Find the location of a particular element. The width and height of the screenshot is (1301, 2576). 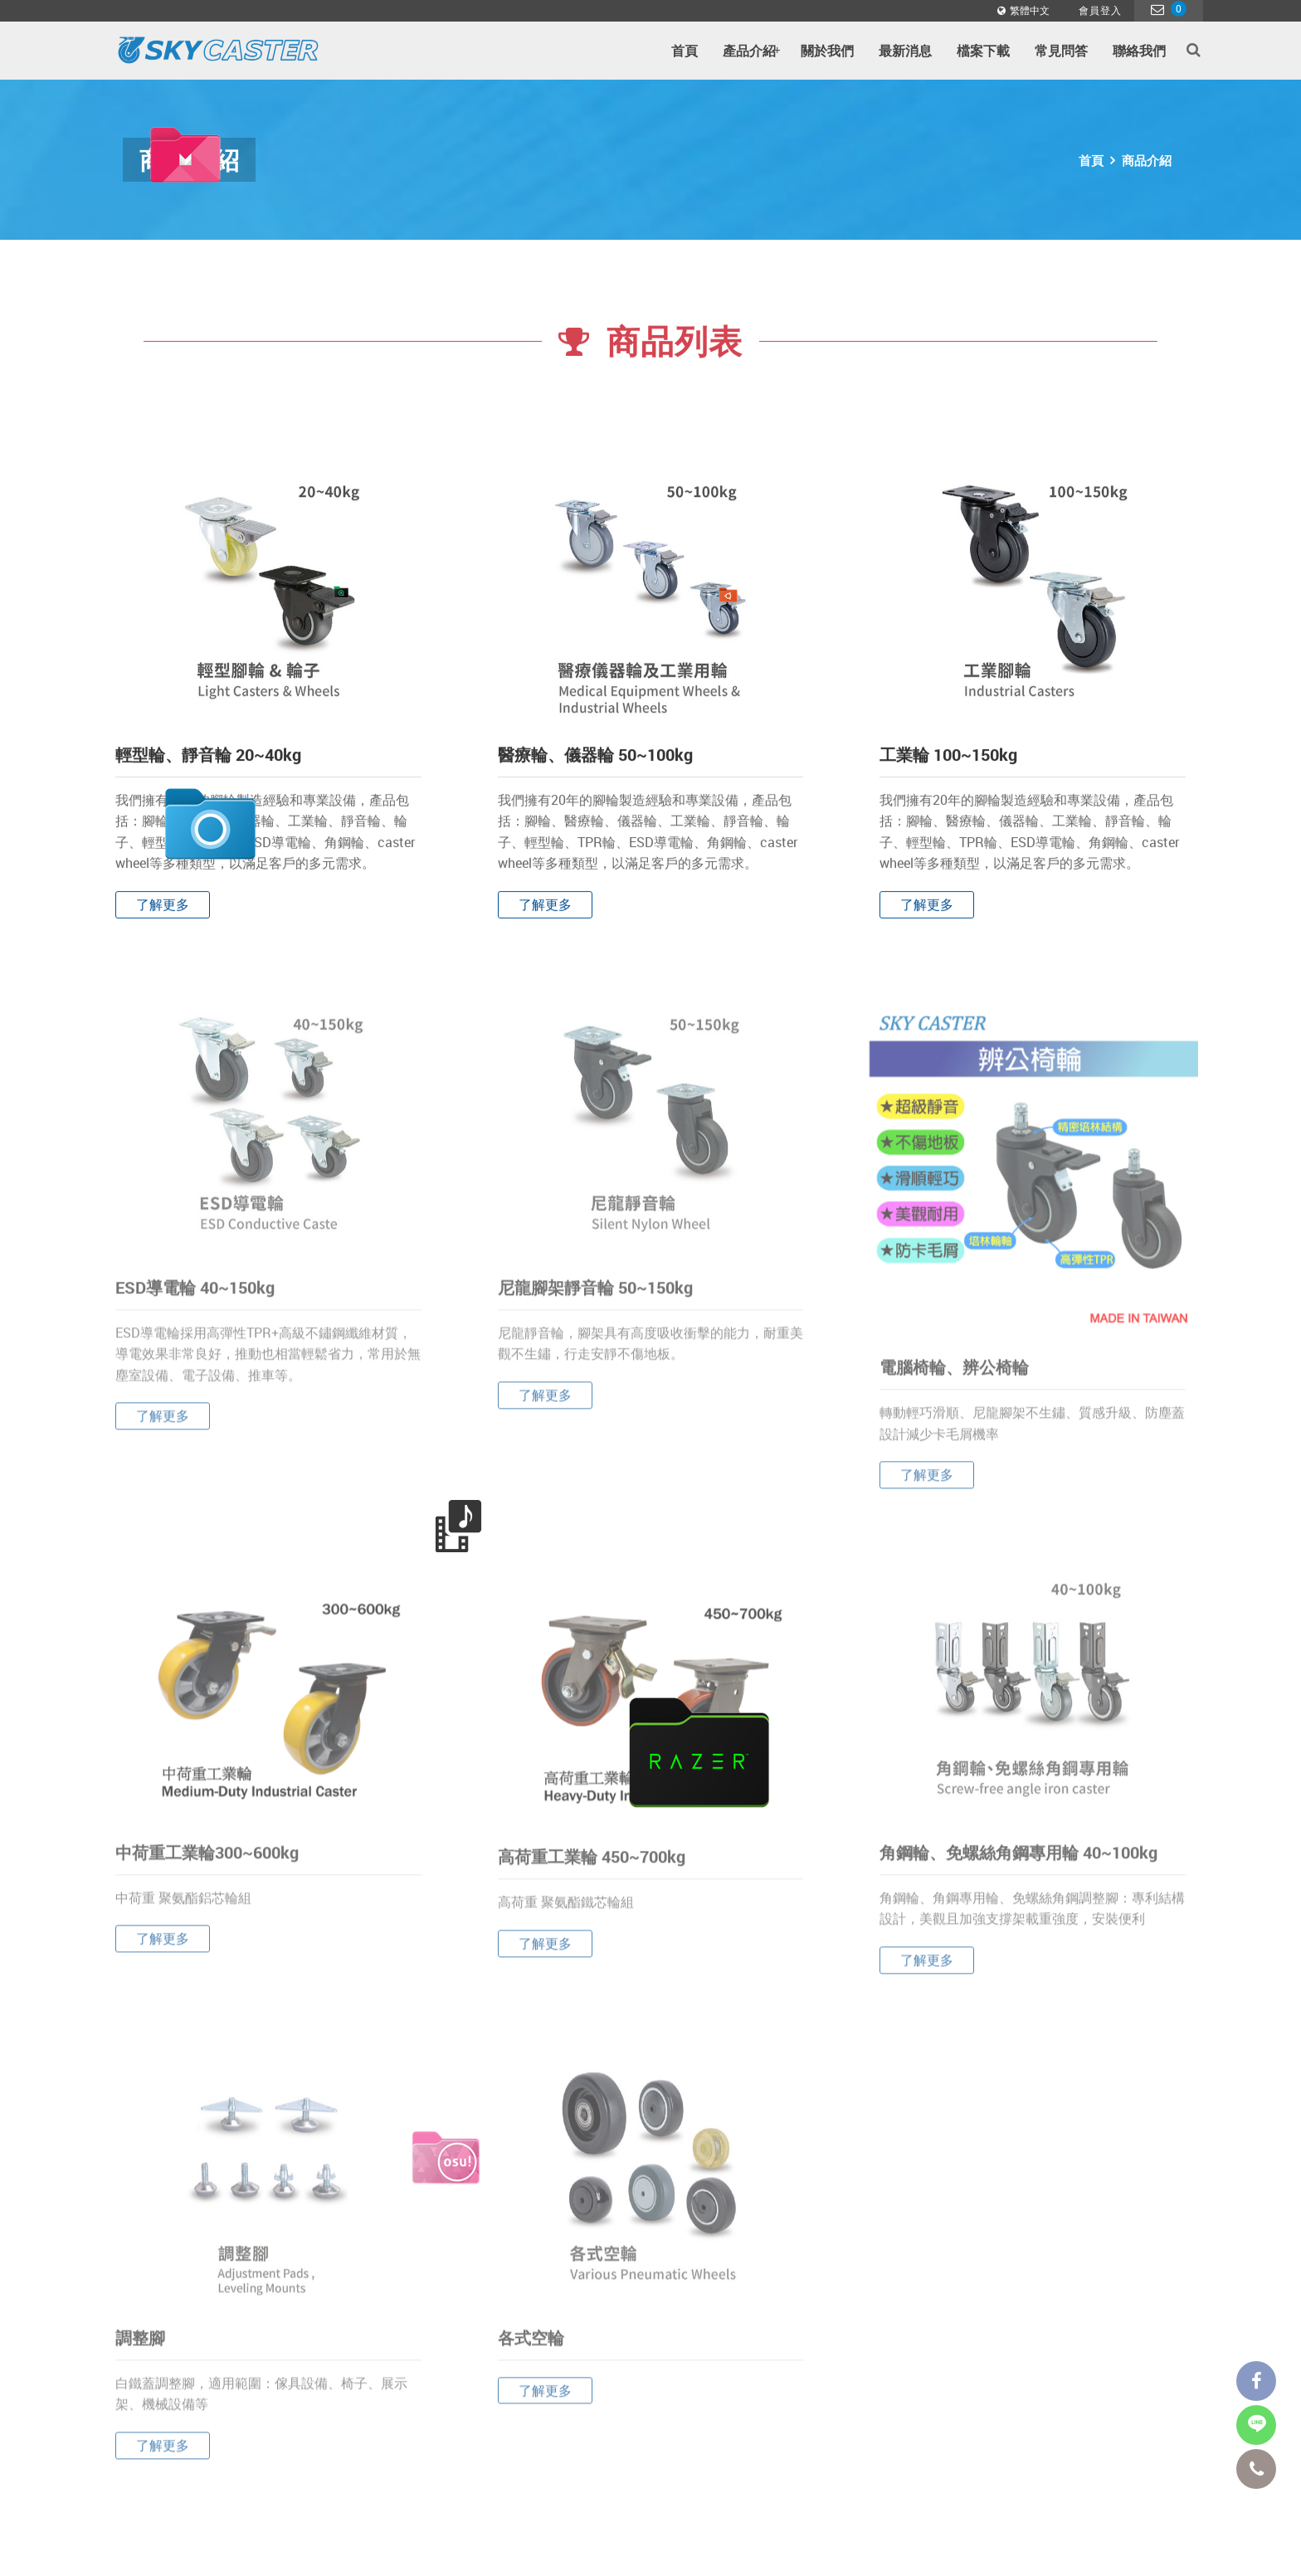

open cortana-related files folder is located at coordinates (210, 826).